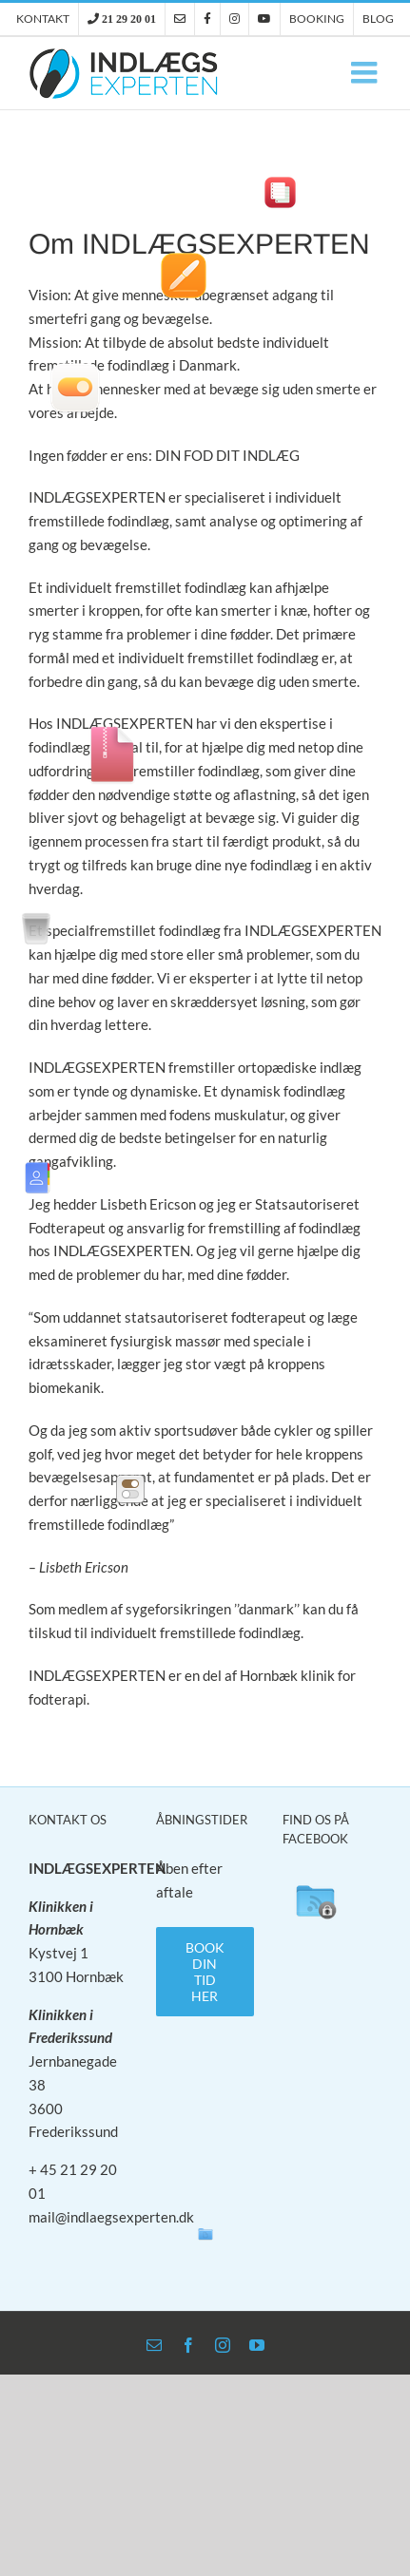 The height and width of the screenshot is (2576, 410). What do you see at coordinates (315, 1900) in the screenshot?
I see `open securefx secure file transfer application` at bounding box center [315, 1900].